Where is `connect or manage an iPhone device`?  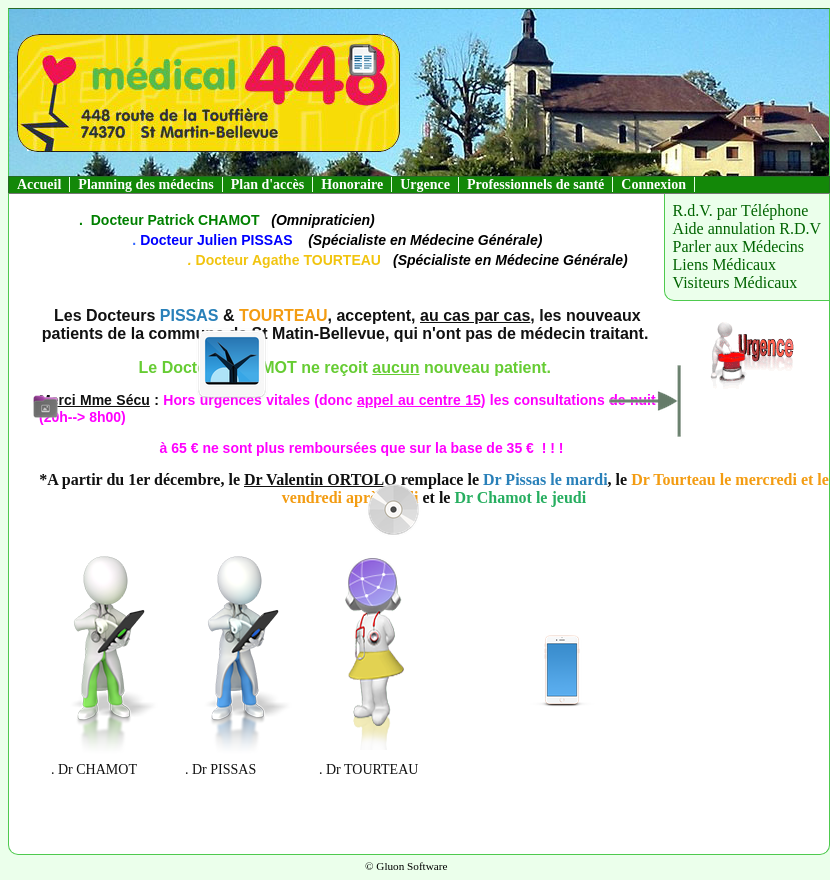 connect or manage an iPhone device is located at coordinates (562, 671).